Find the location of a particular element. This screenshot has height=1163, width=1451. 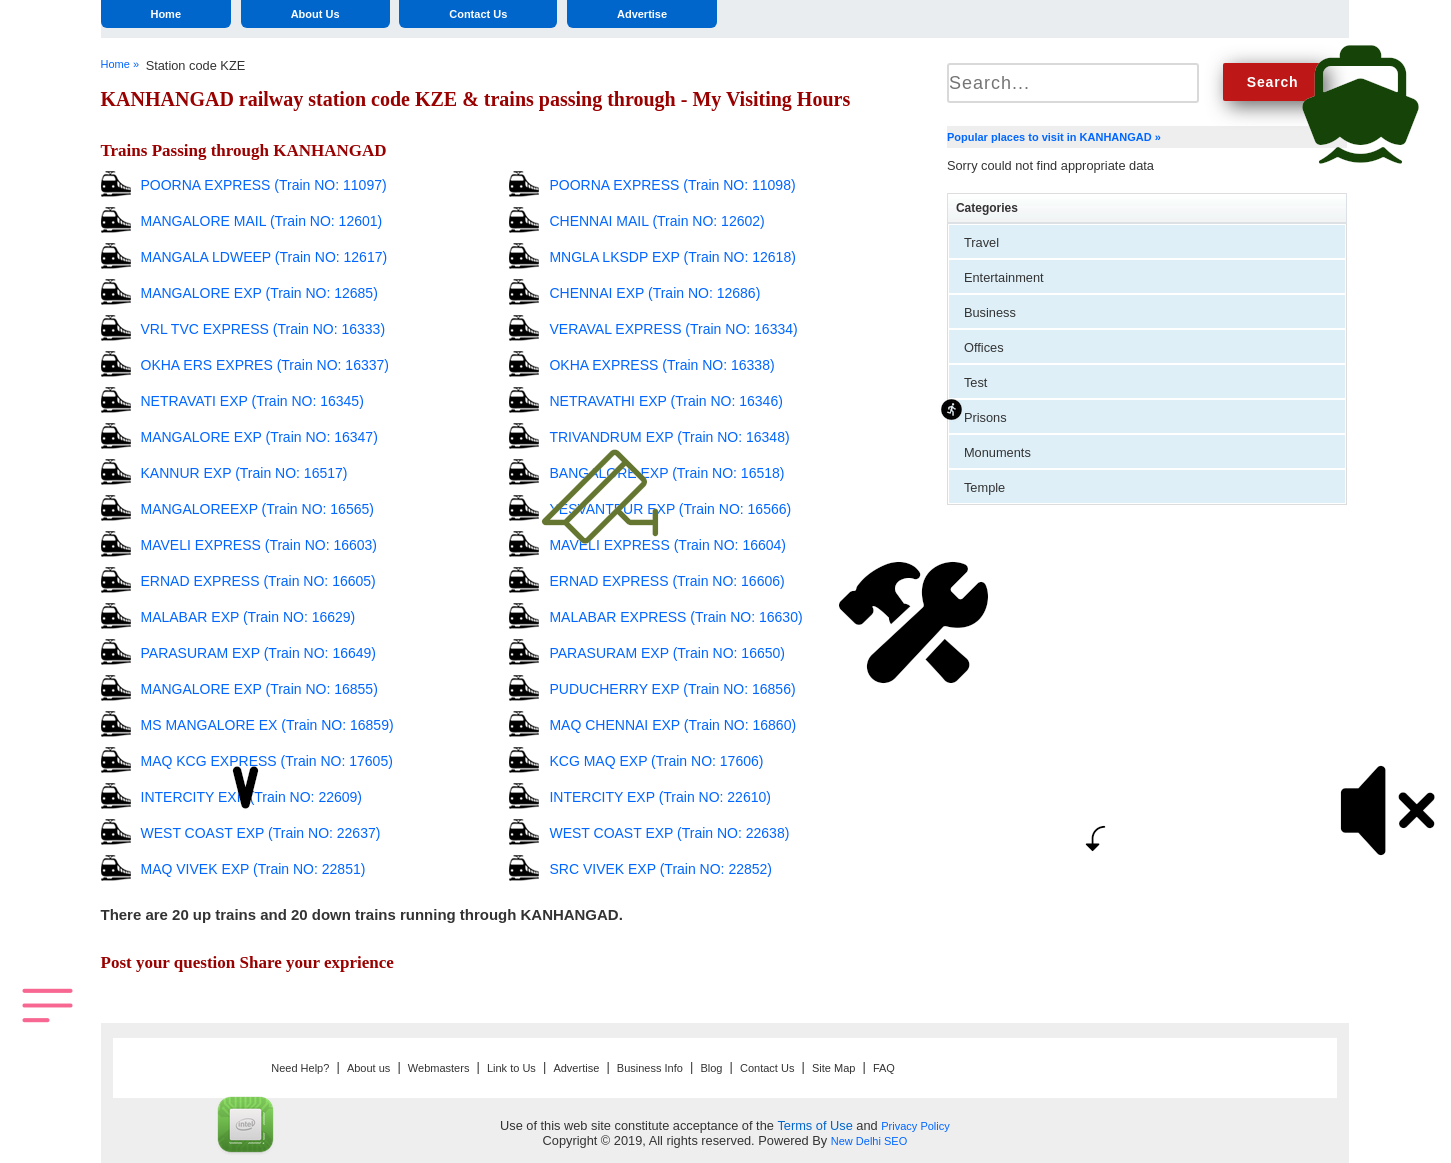

access settings or configuration options is located at coordinates (913, 622).